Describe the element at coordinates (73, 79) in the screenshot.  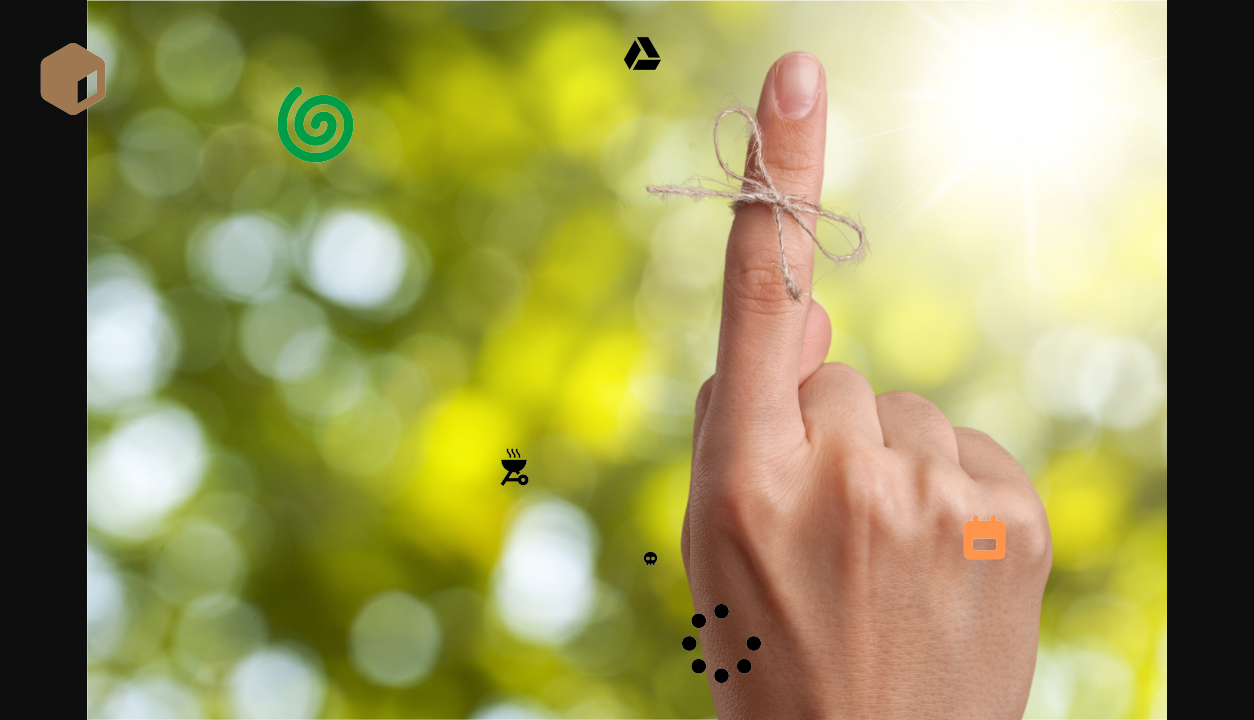
I see `view 3D model or object` at that location.